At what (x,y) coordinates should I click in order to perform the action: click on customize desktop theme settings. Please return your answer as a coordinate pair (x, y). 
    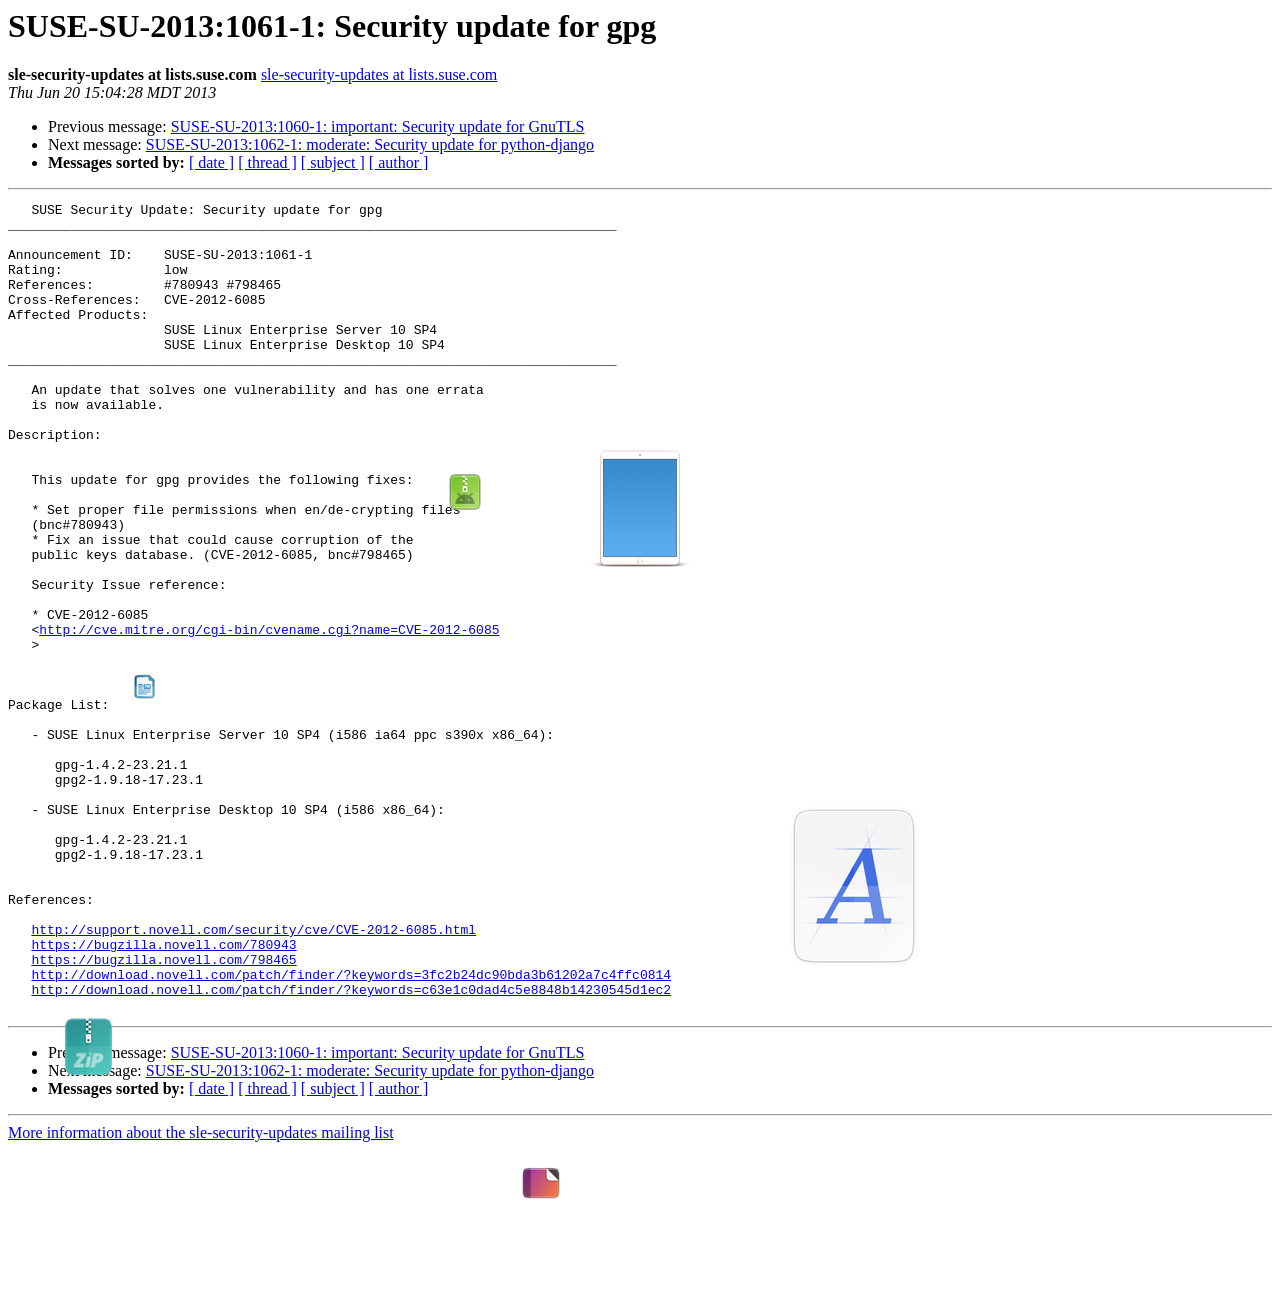
    Looking at the image, I should click on (541, 1183).